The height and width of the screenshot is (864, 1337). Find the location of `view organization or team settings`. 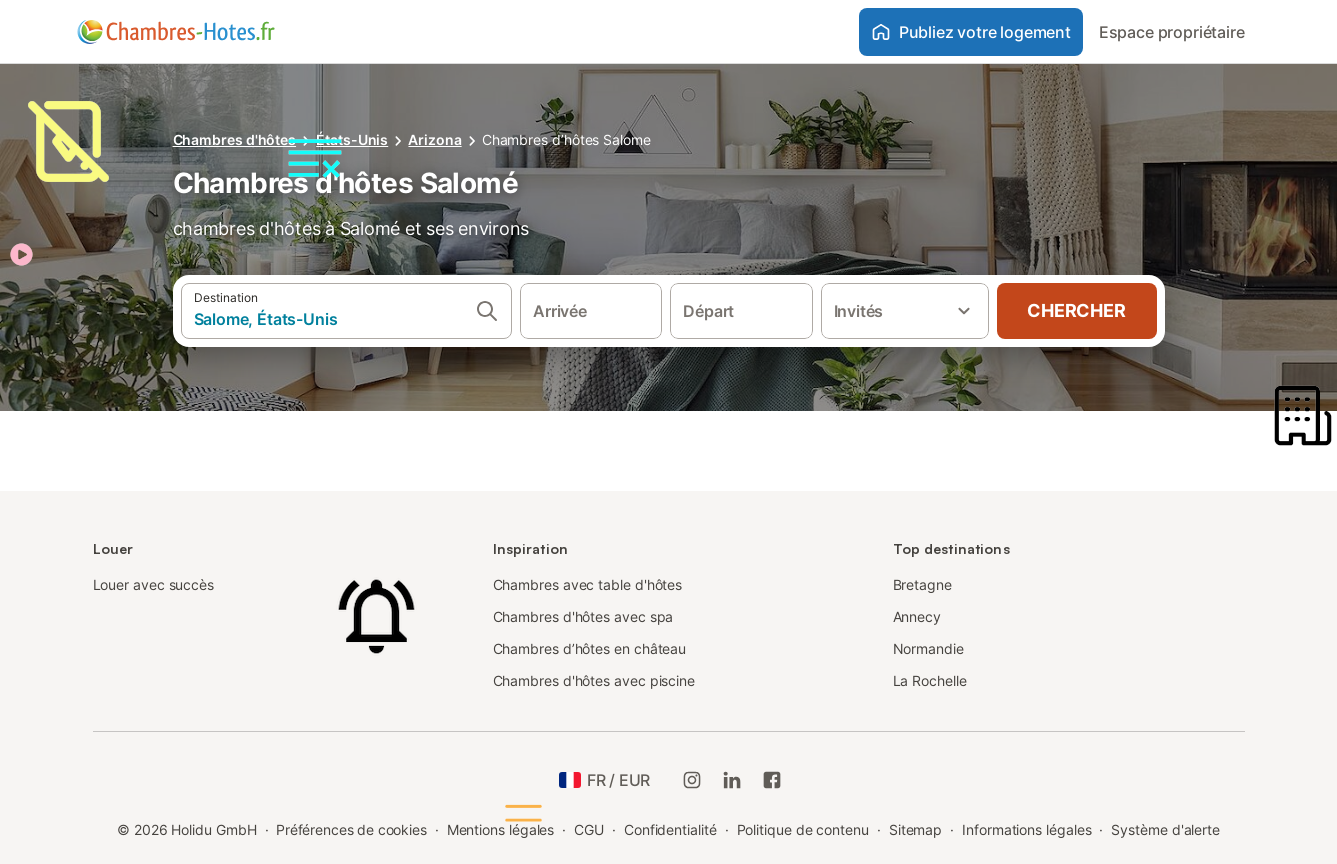

view organization or team settings is located at coordinates (1303, 417).